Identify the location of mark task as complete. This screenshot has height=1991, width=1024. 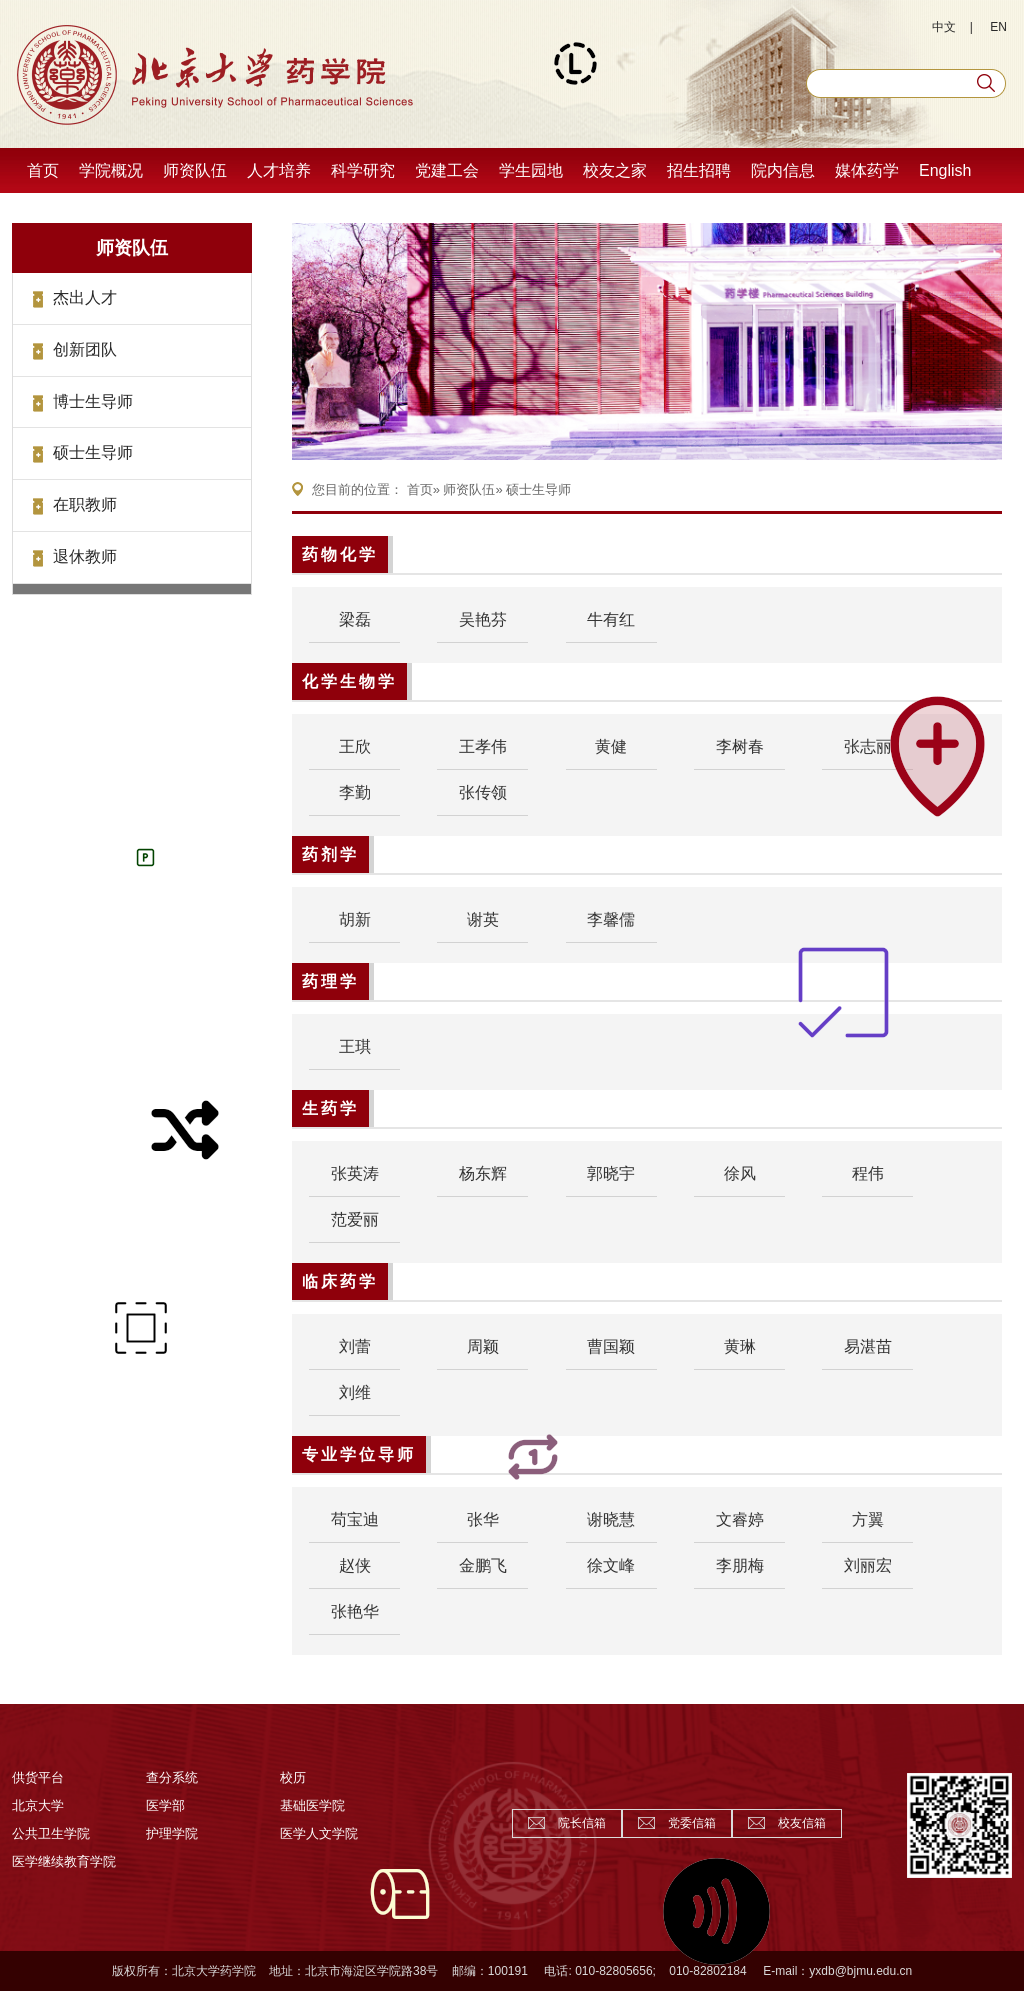
(843, 992).